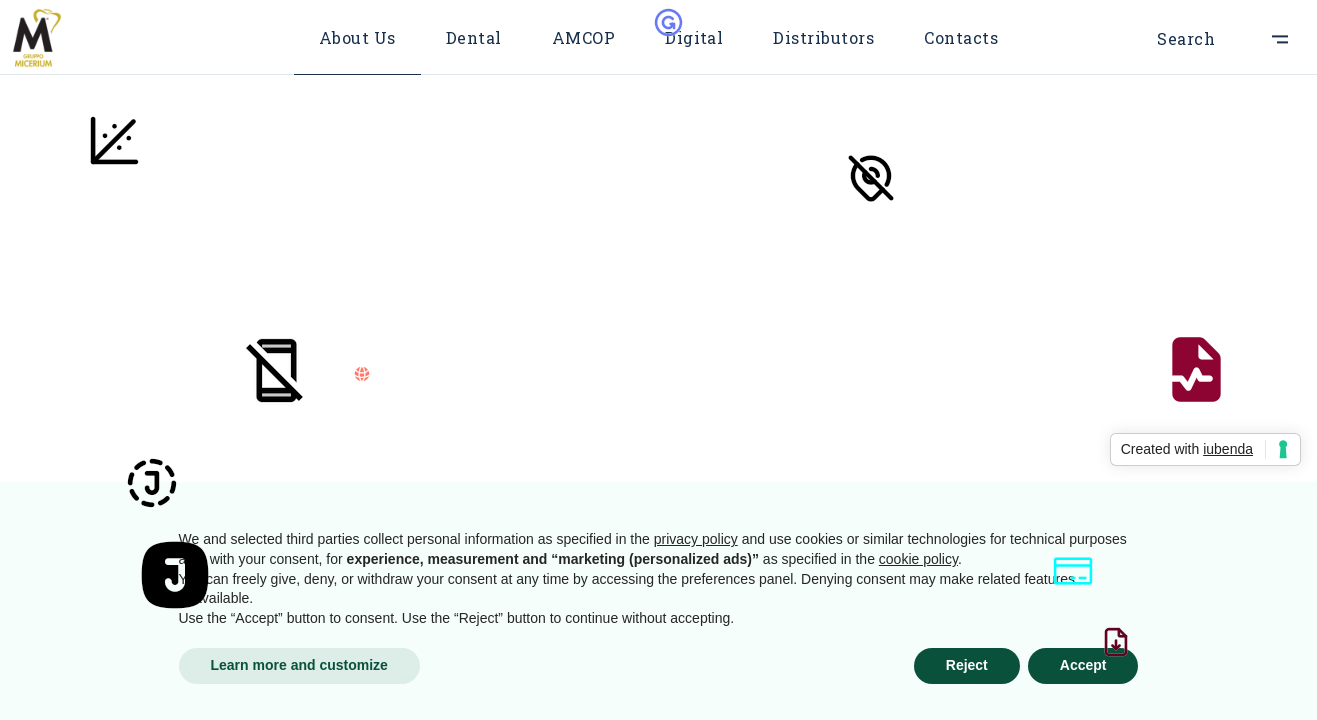  I want to click on indicates a pending or in-progress item labeled "J", so click(152, 483).